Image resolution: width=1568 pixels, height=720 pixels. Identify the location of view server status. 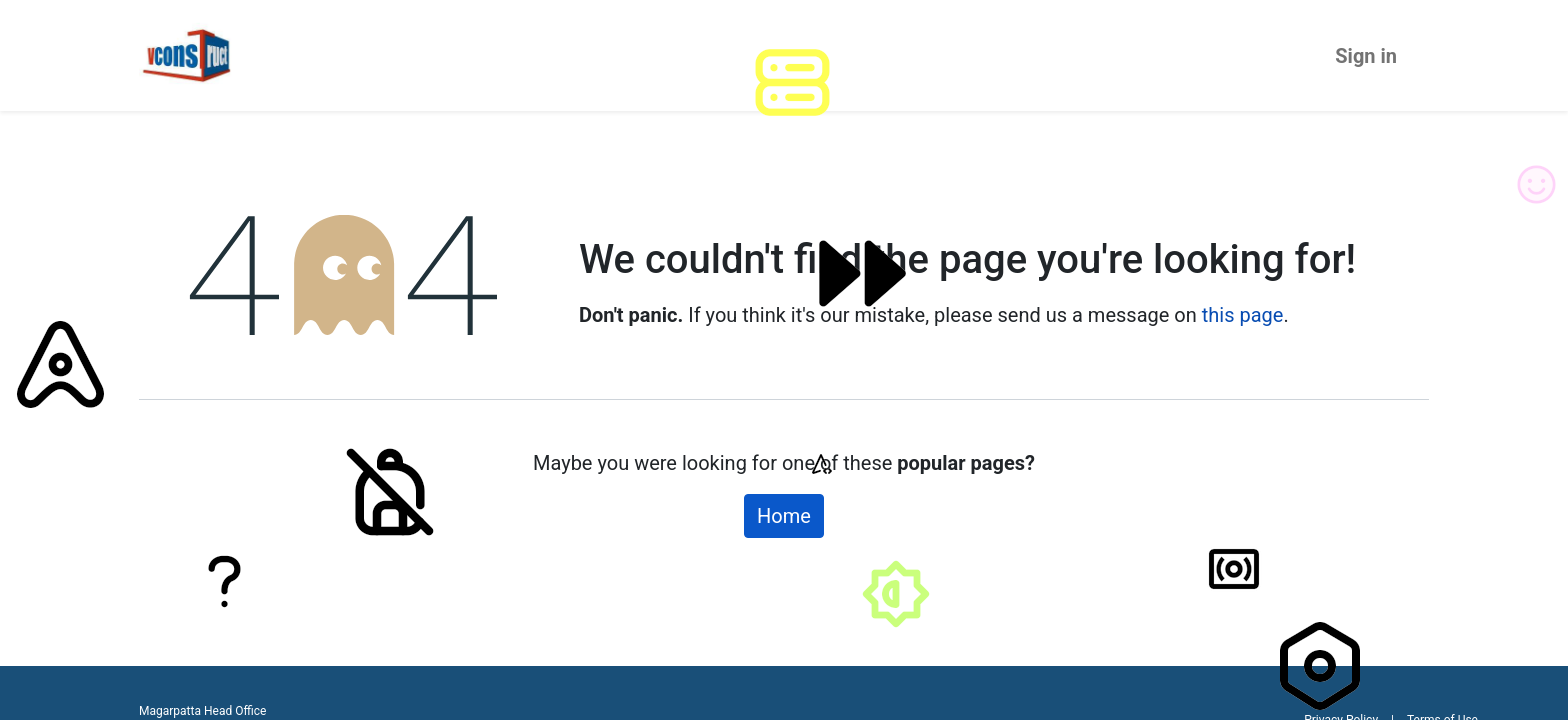
(792, 82).